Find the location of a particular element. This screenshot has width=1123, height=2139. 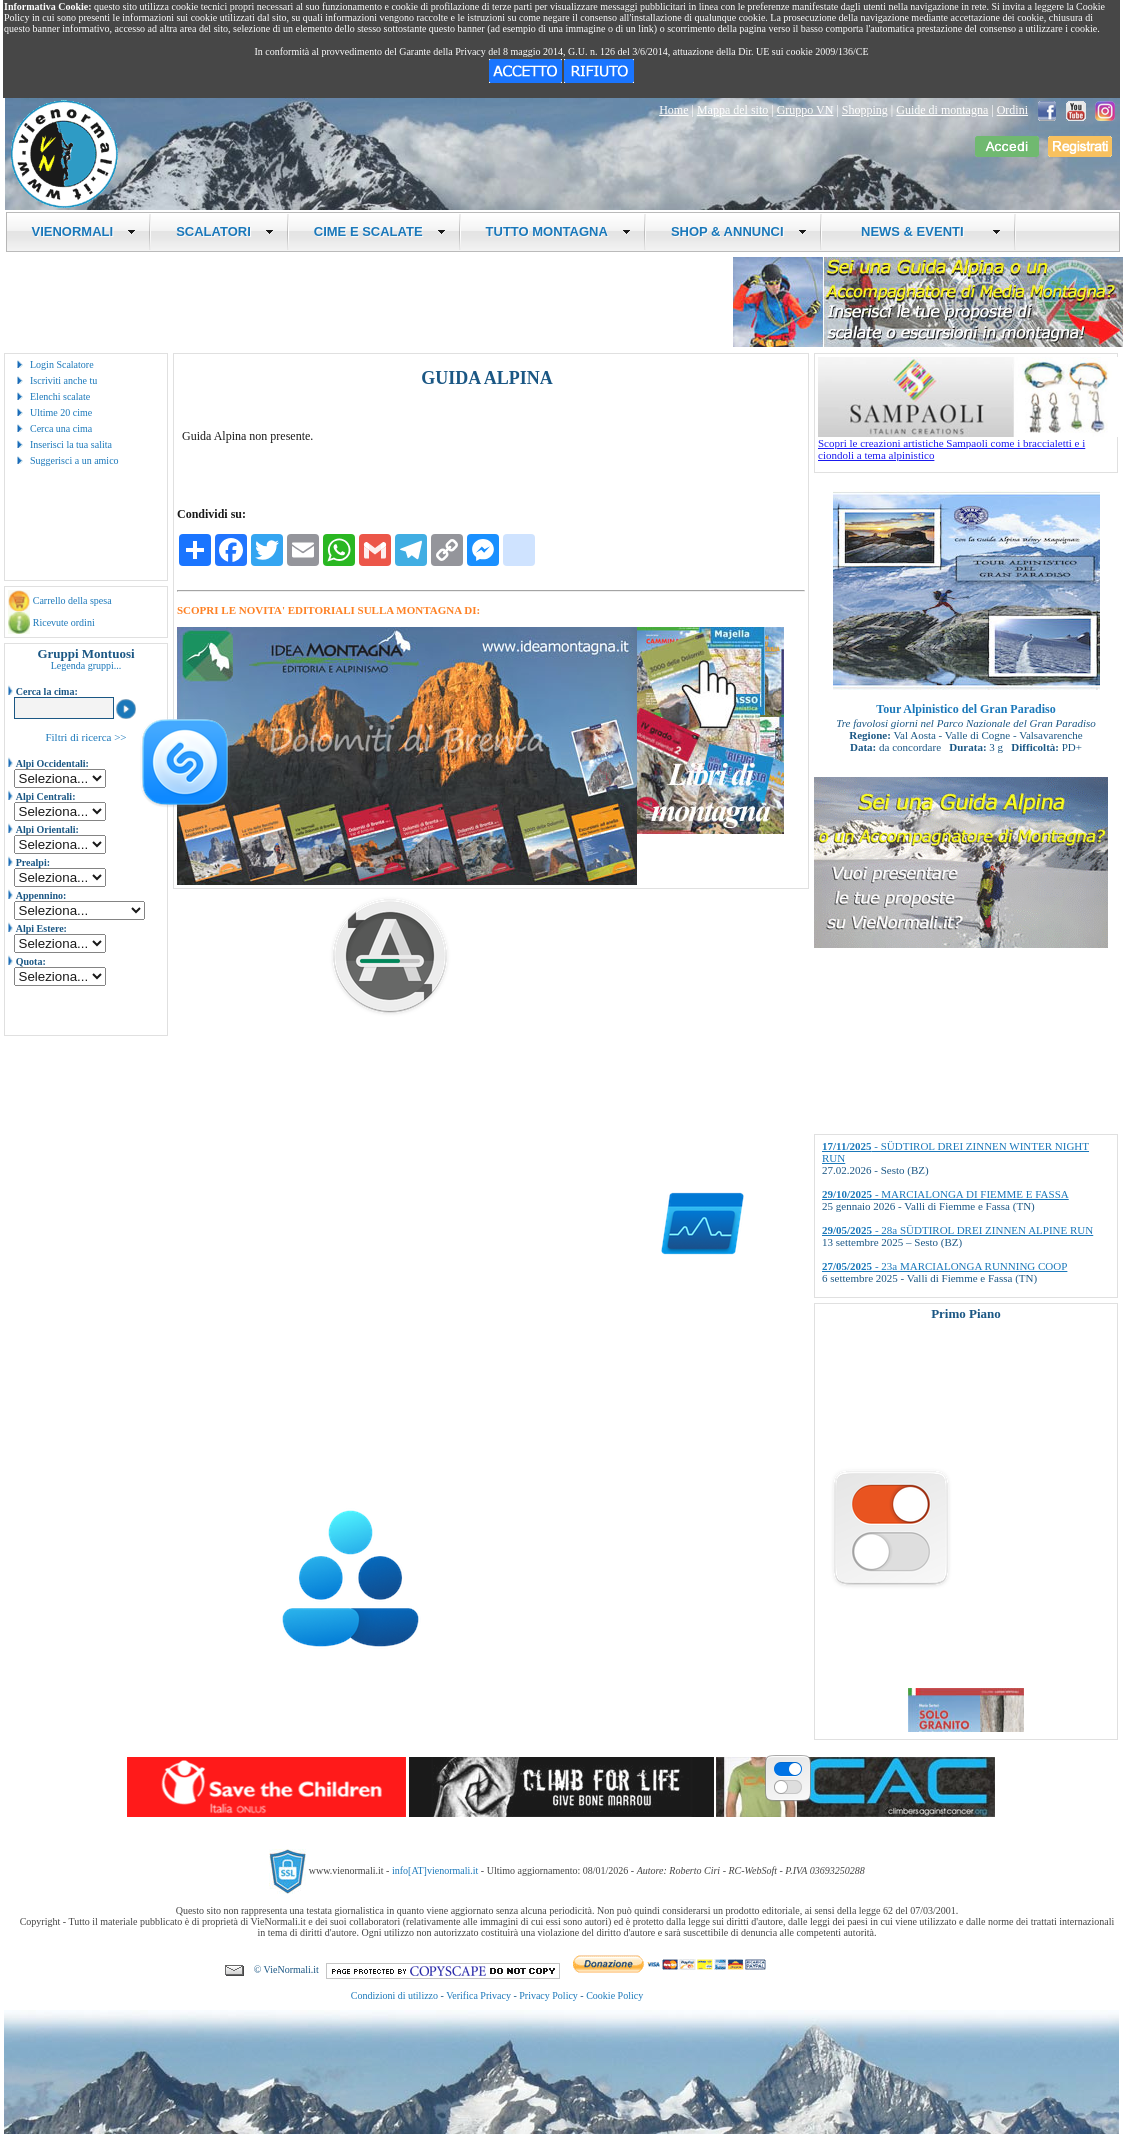

open process monitor application is located at coordinates (702, 1223).